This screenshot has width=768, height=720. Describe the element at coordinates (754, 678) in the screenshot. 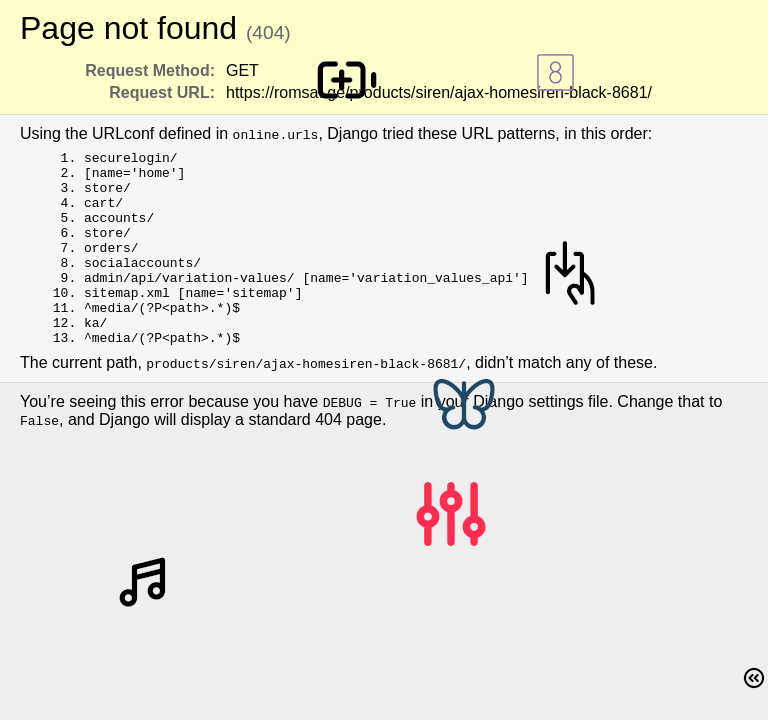

I see `go back to the beginning` at that location.